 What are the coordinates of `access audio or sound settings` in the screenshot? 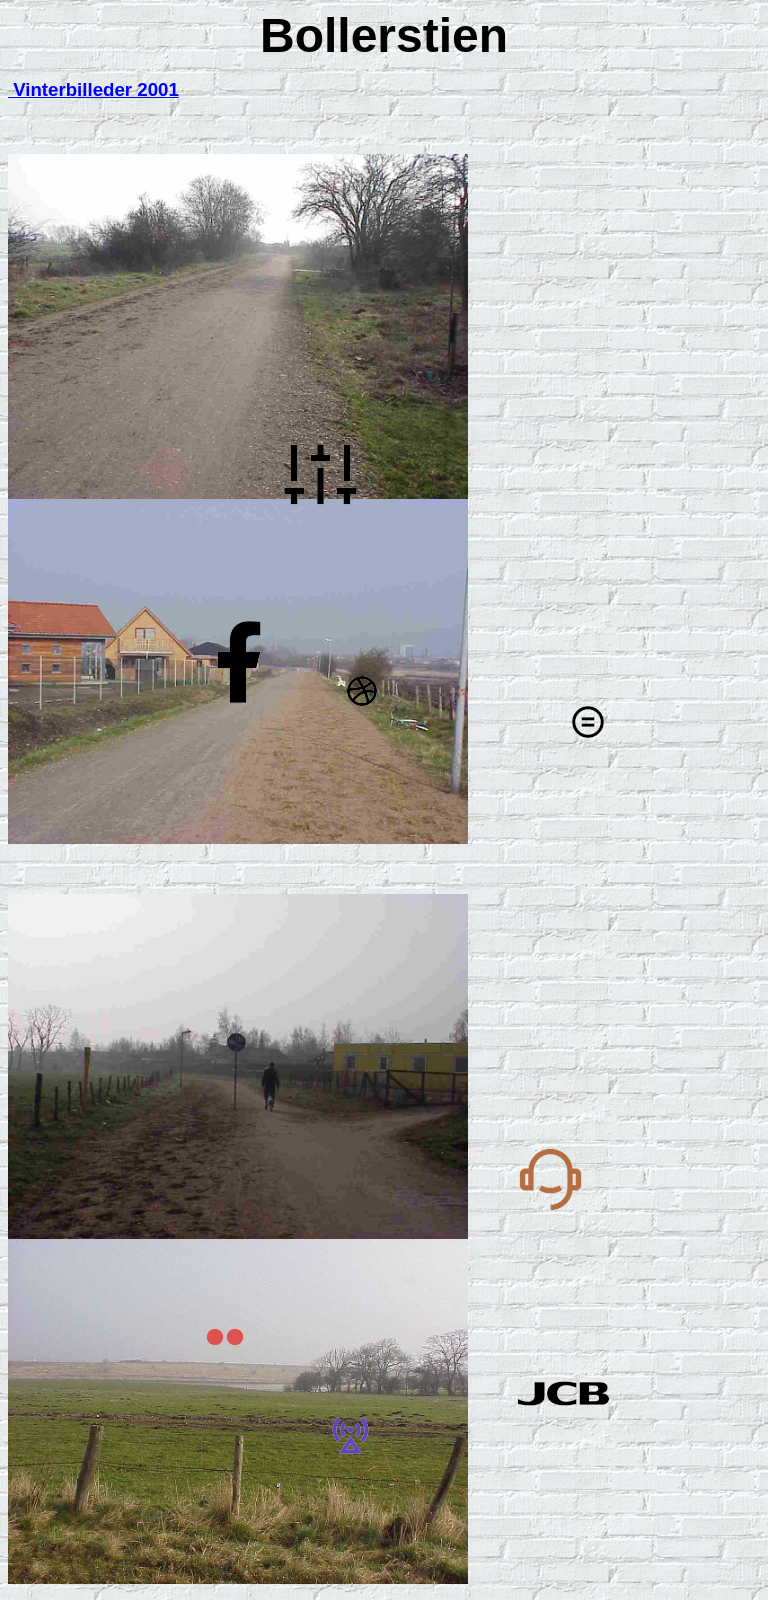 It's located at (320, 474).